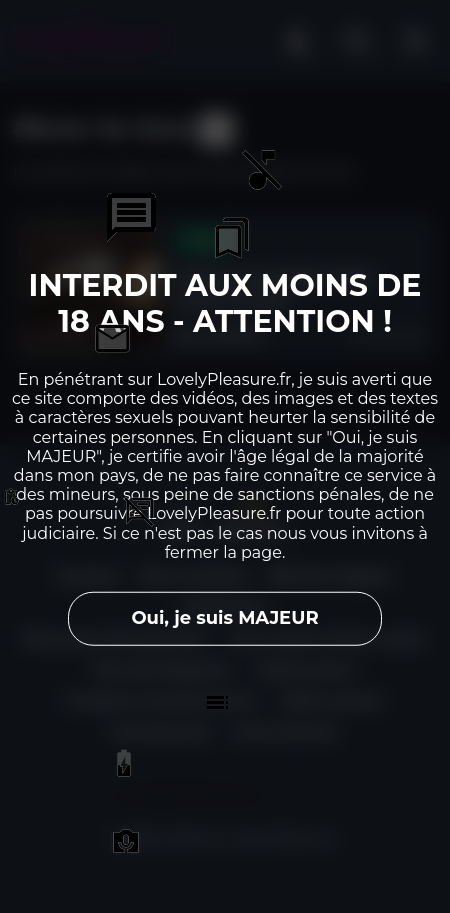 The height and width of the screenshot is (913, 450). I want to click on access your email inbox, so click(112, 338).